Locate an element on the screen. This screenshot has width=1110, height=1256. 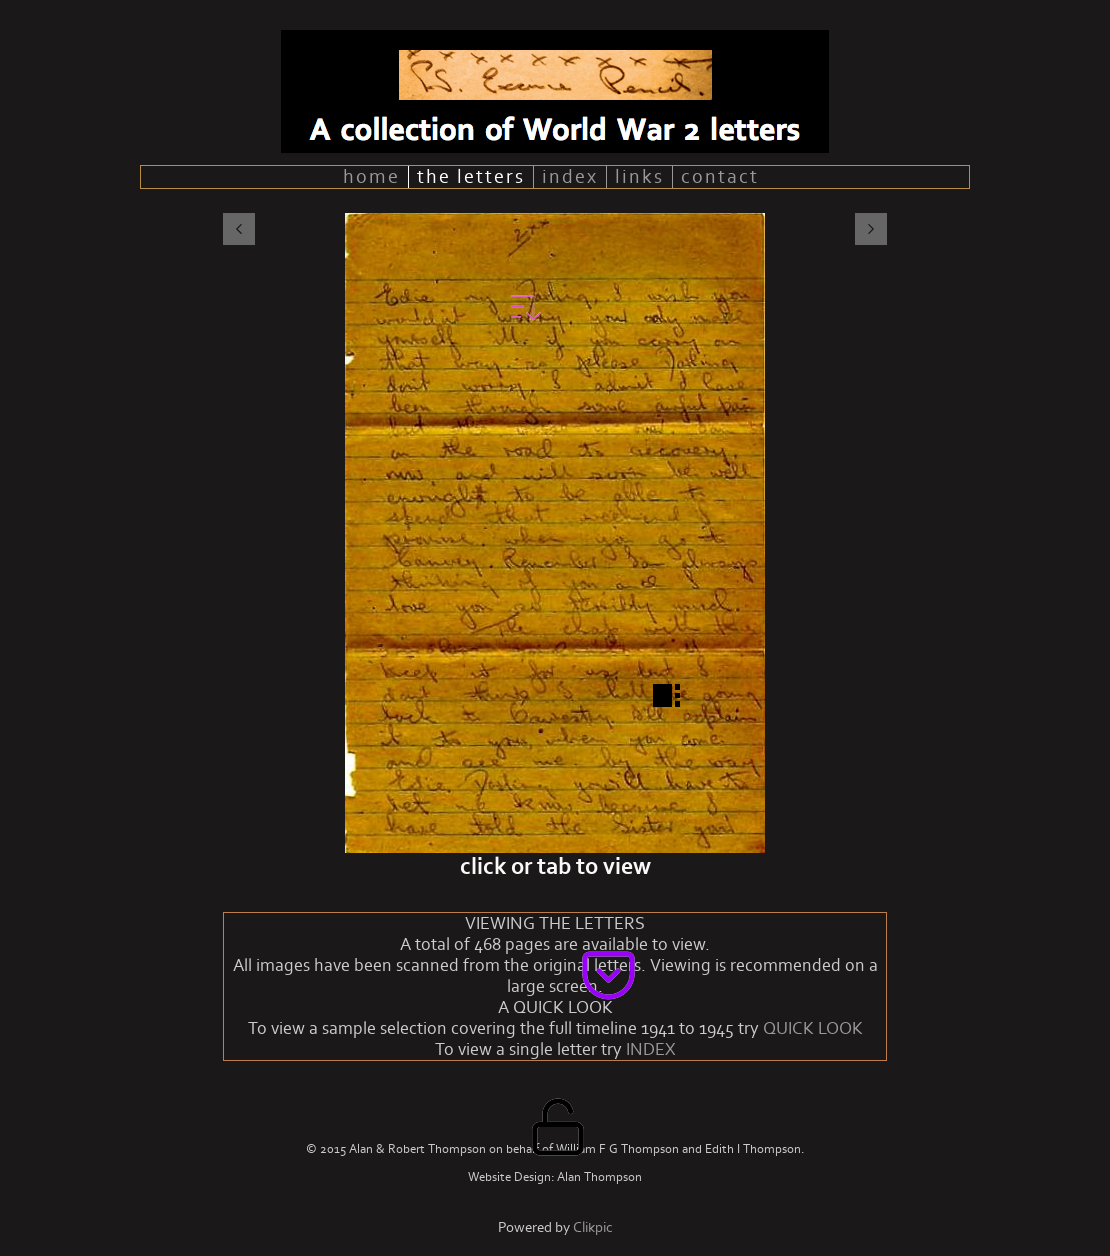
toggle sidebar panel visibility is located at coordinates (666, 695).